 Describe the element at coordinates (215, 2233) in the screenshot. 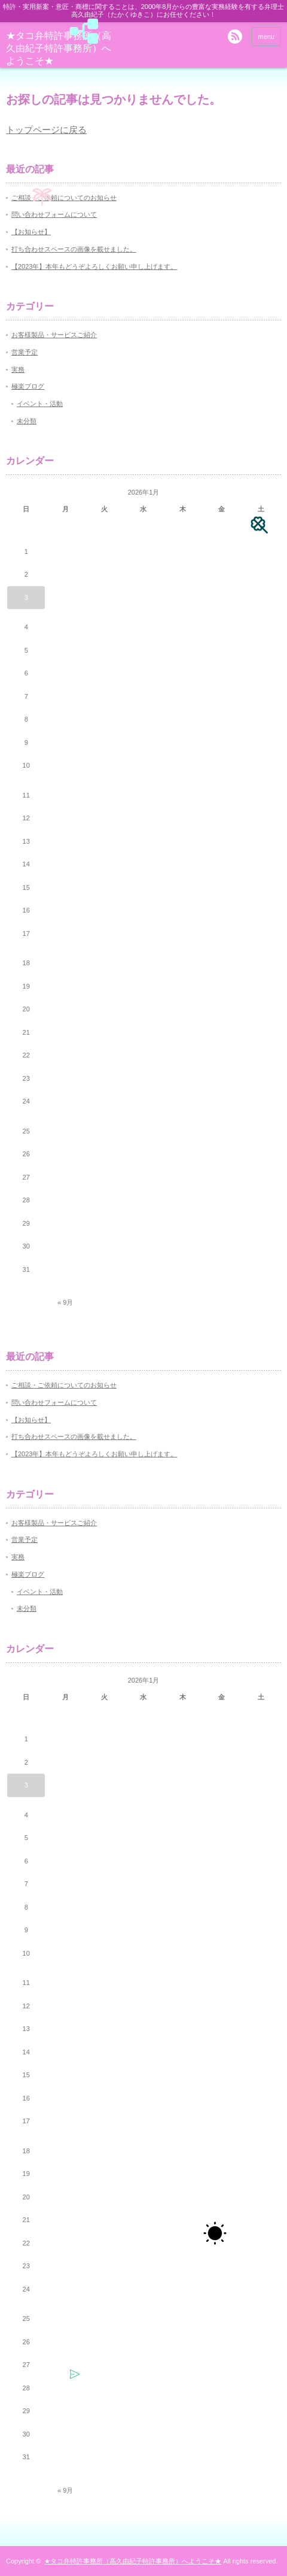

I see `switch to light mode` at that location.